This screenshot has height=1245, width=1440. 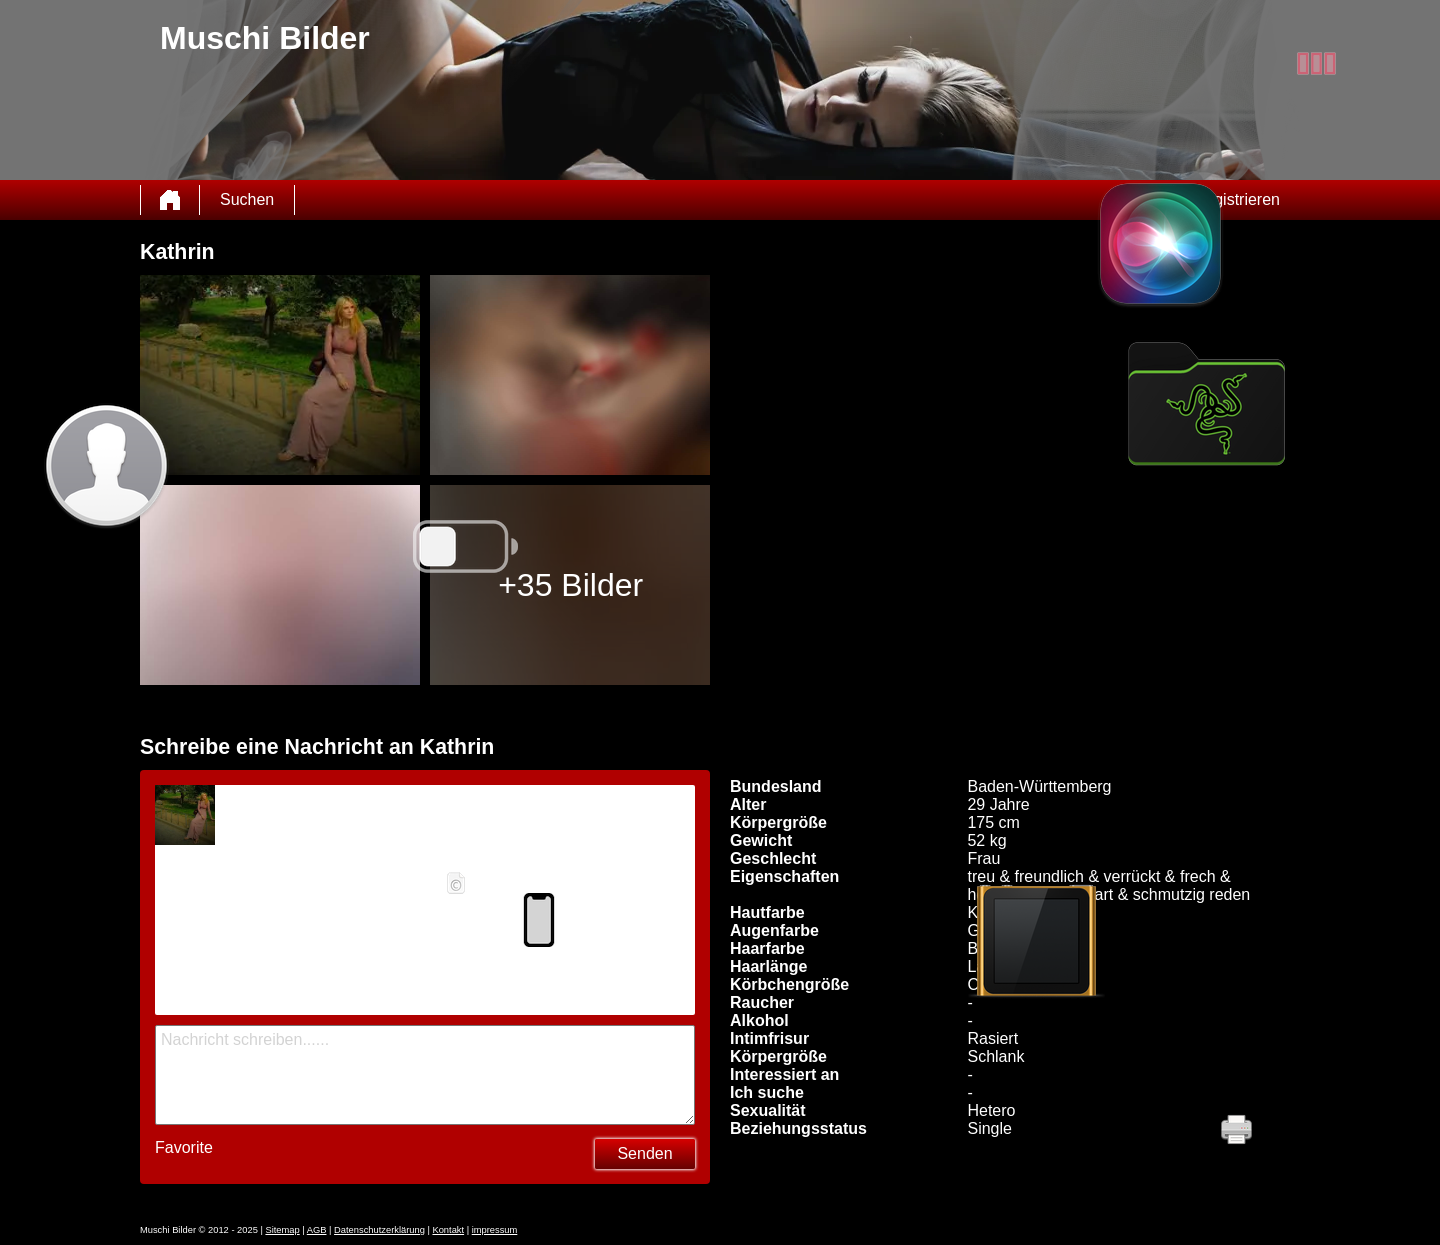 What do you see at coordinates (1206, 408) in the screenshot?
I see `open razer gaming software folder` at bounding box center [1206, 408].